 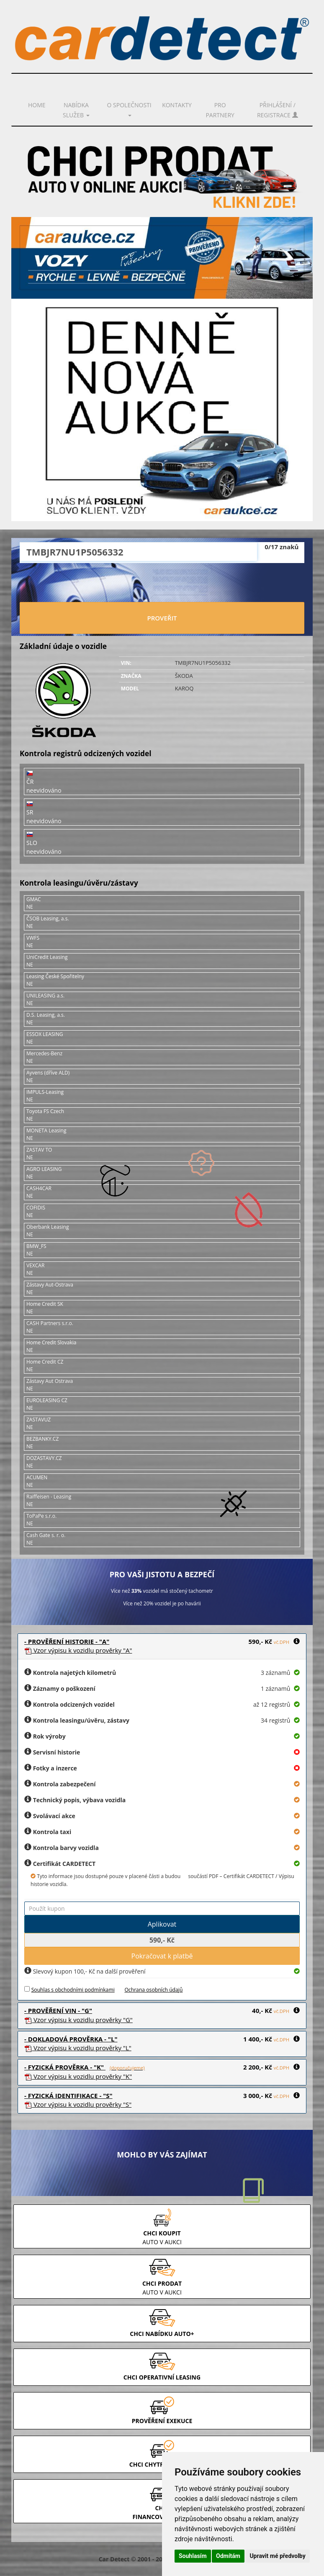 What do you see at coordinates (252, 2191) in the screenshot?
I see `view towel or linen amenities` at bounding box center [252, 2191].